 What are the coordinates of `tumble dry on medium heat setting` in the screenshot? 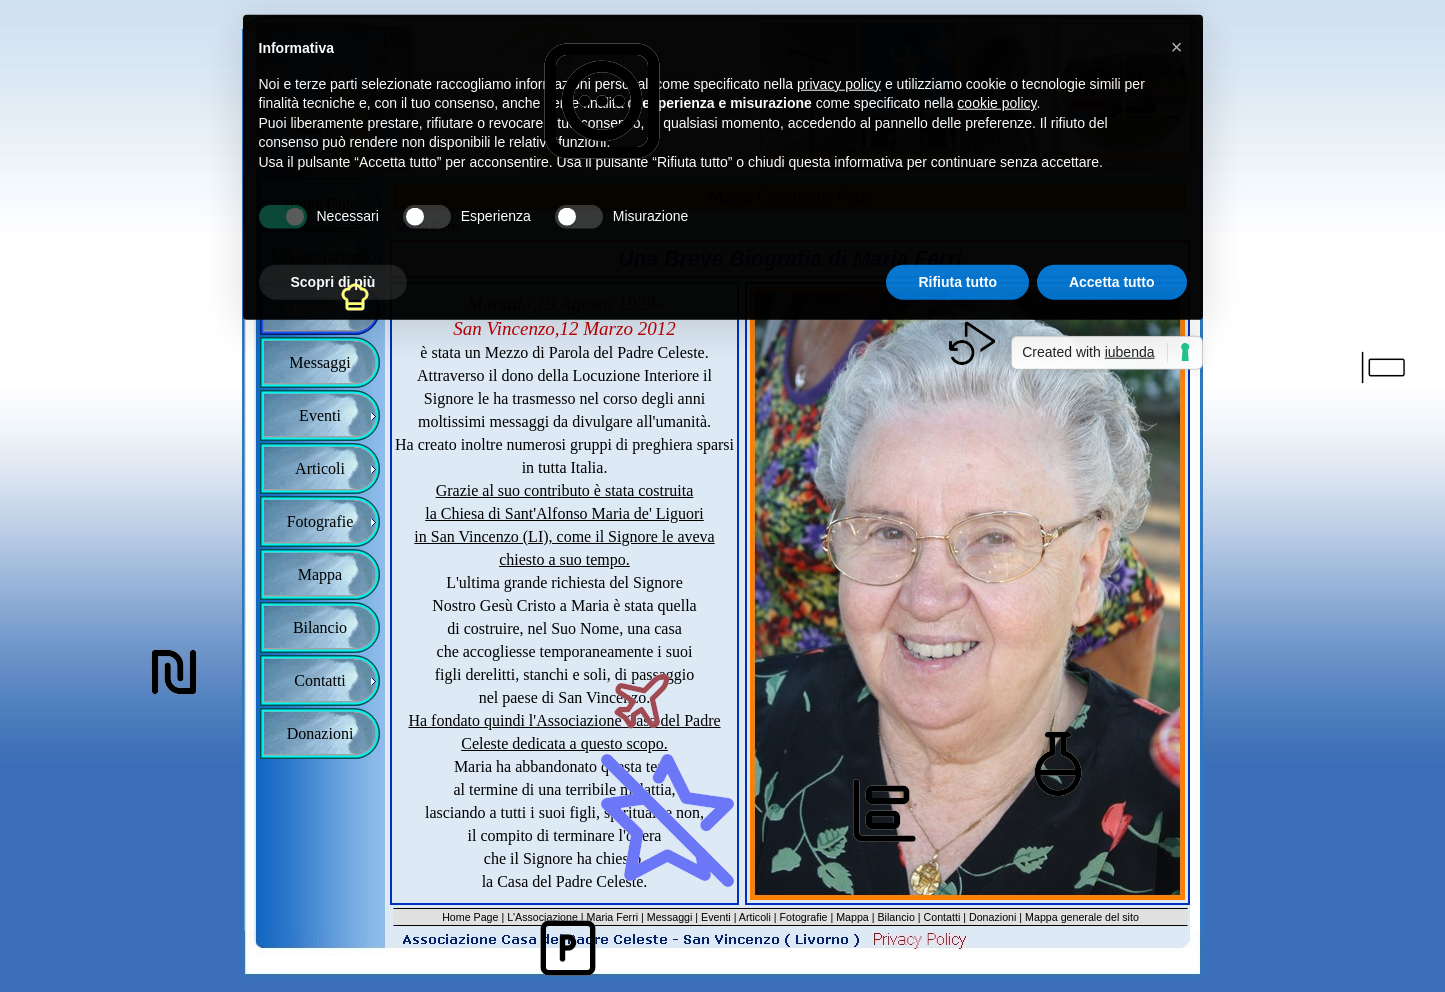 It's located at (602, 101).